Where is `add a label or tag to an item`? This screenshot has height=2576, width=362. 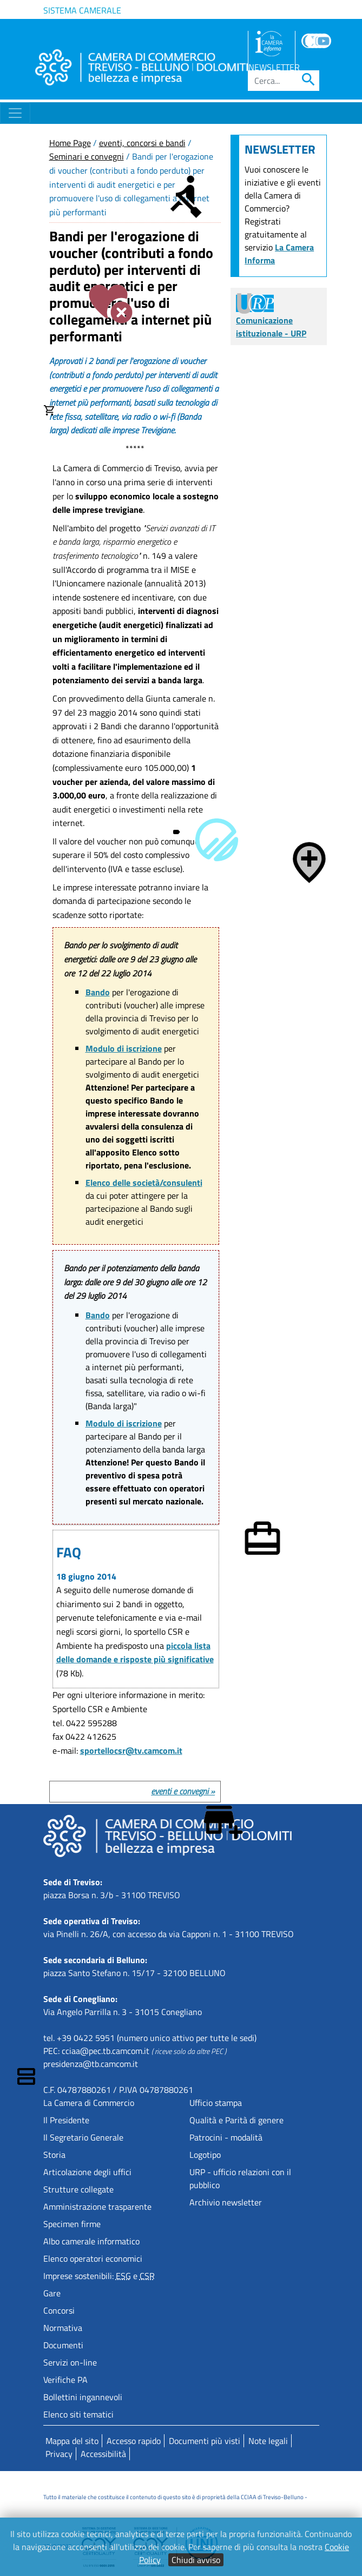
add a label or tag to an item is located at coordinates (176, 832).